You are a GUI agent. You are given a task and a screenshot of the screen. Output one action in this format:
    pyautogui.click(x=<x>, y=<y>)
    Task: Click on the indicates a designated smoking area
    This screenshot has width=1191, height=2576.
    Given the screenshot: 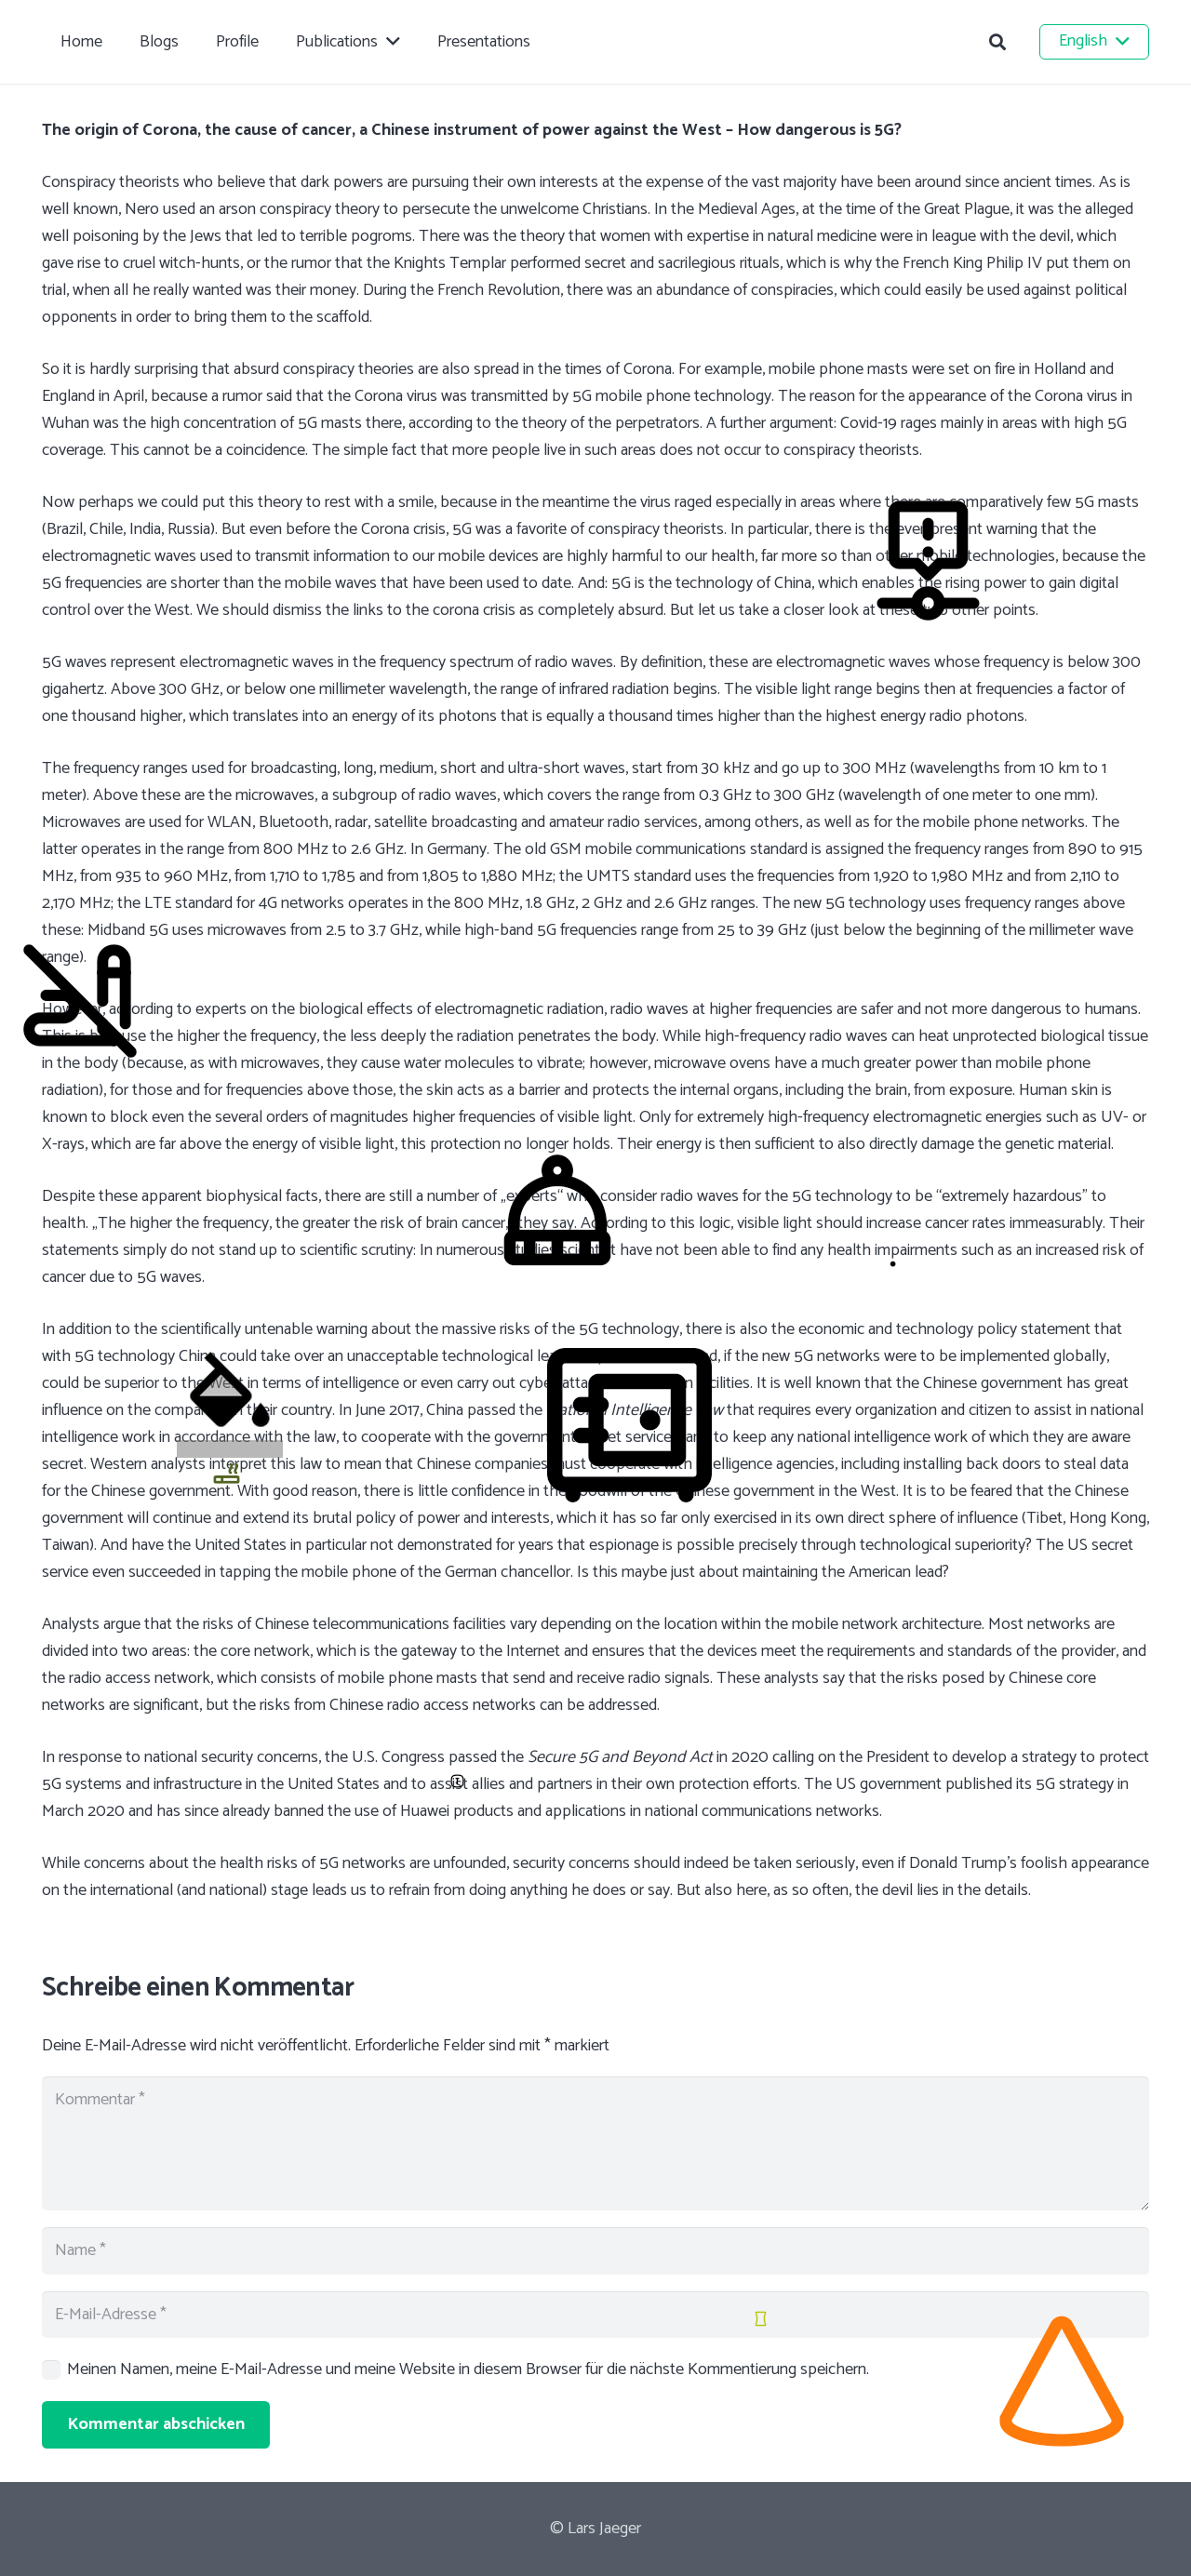 What is the action you would take?
    pyautogui.click(x=226, y=1475)
    